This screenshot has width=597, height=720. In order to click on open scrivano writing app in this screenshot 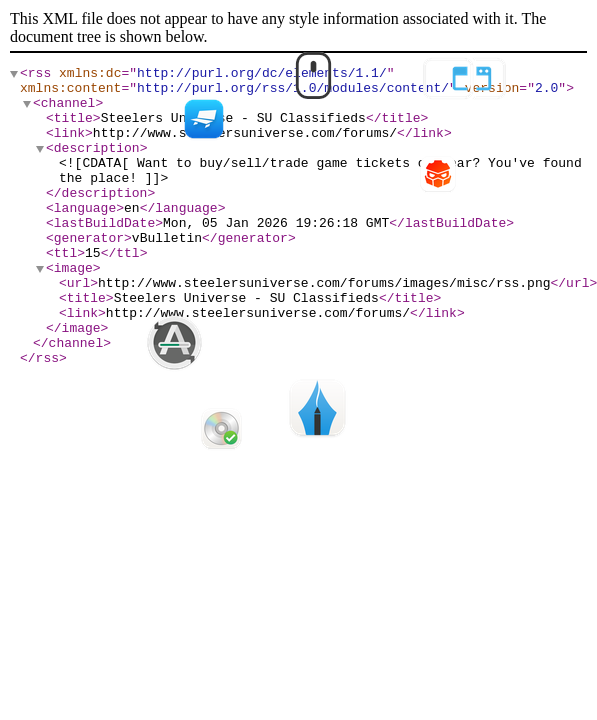, I will do `click(317, 407)`.